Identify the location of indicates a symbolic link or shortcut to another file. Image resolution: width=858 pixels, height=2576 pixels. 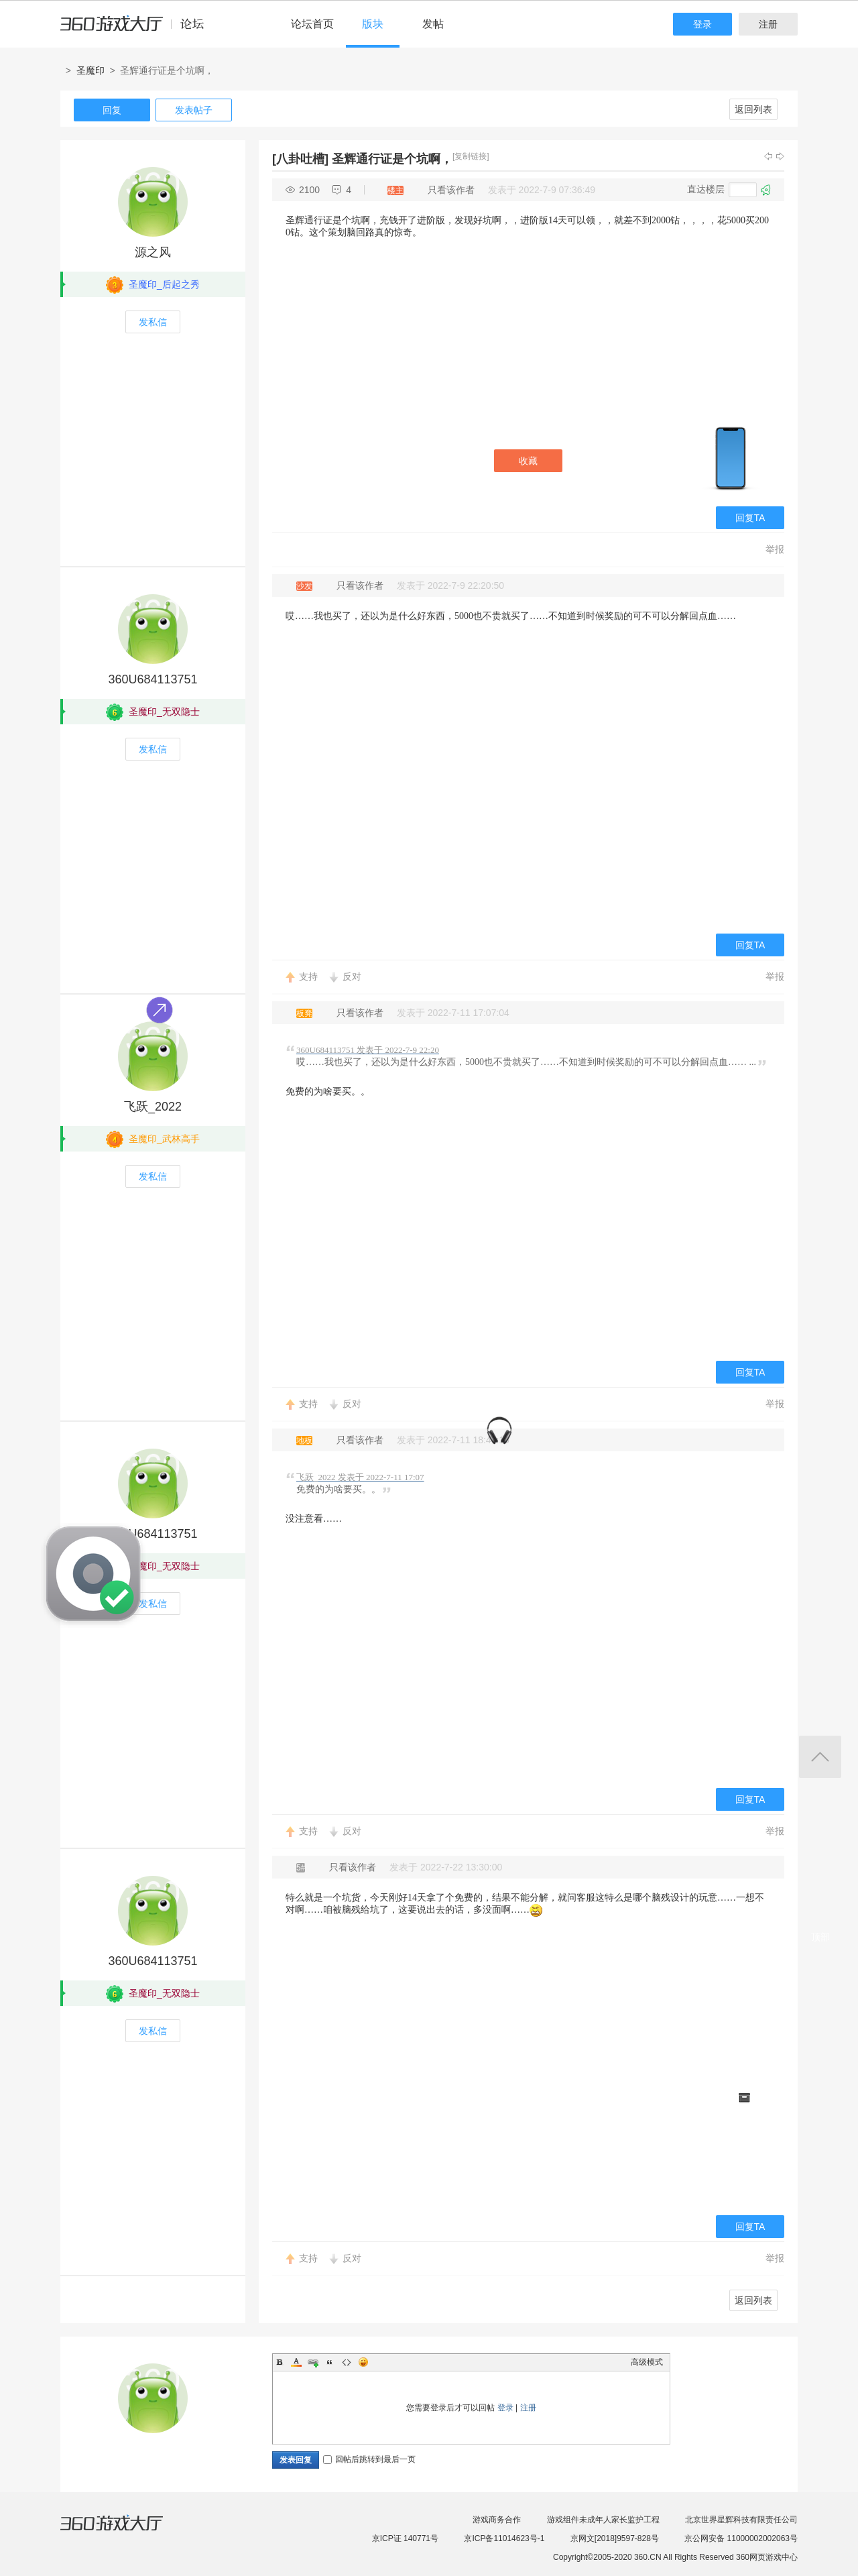
(160, 1010).